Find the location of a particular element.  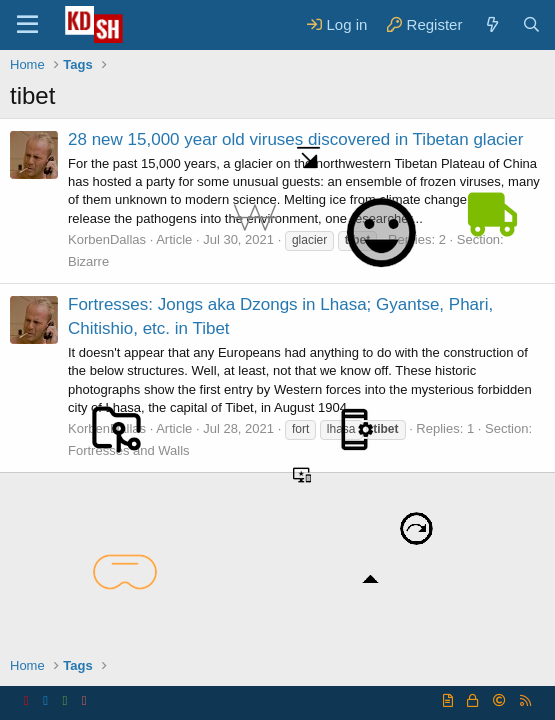

indicates south korean won currency is located at coordinates (255, 216).